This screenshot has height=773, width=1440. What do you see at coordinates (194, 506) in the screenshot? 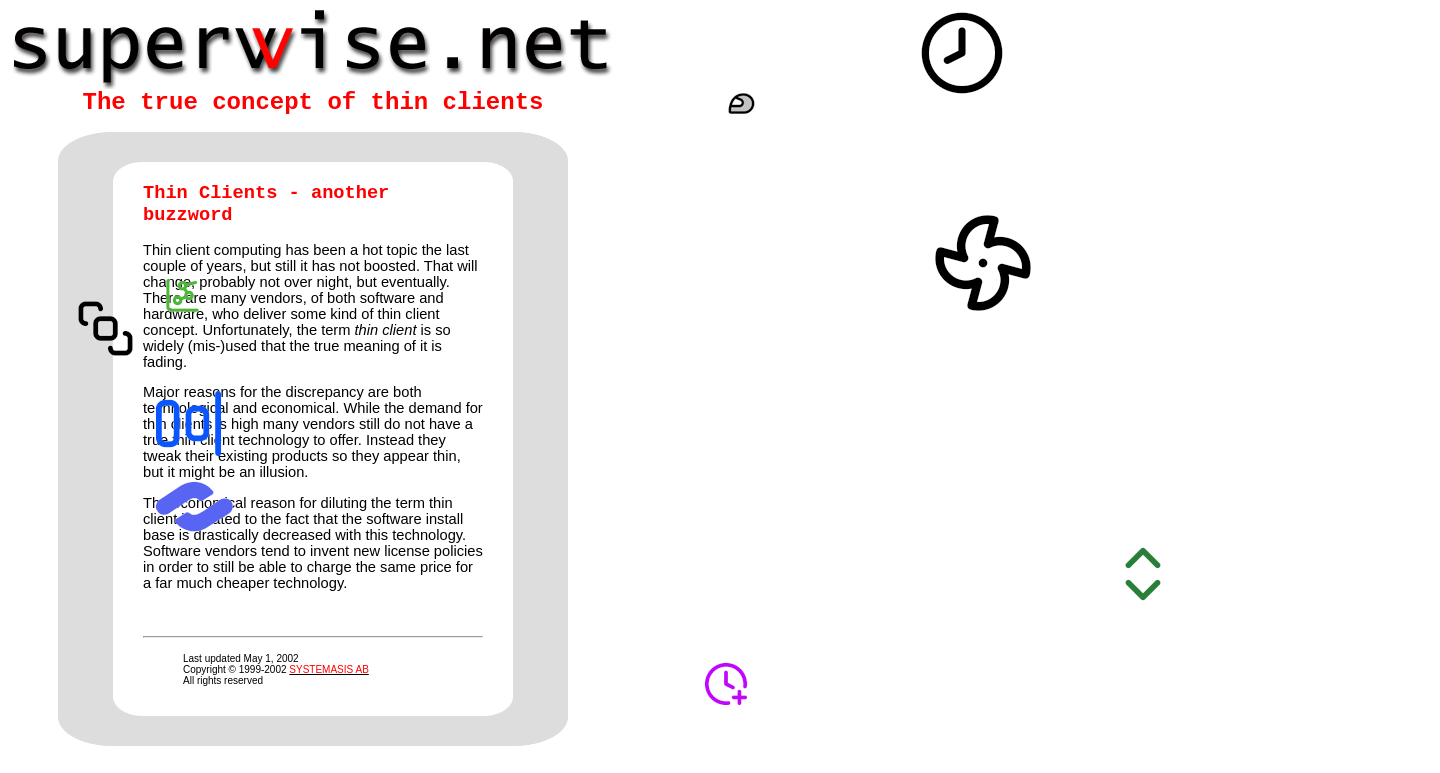
I see `indicates a discord partnered server owner` at bounding box center [194, 506].